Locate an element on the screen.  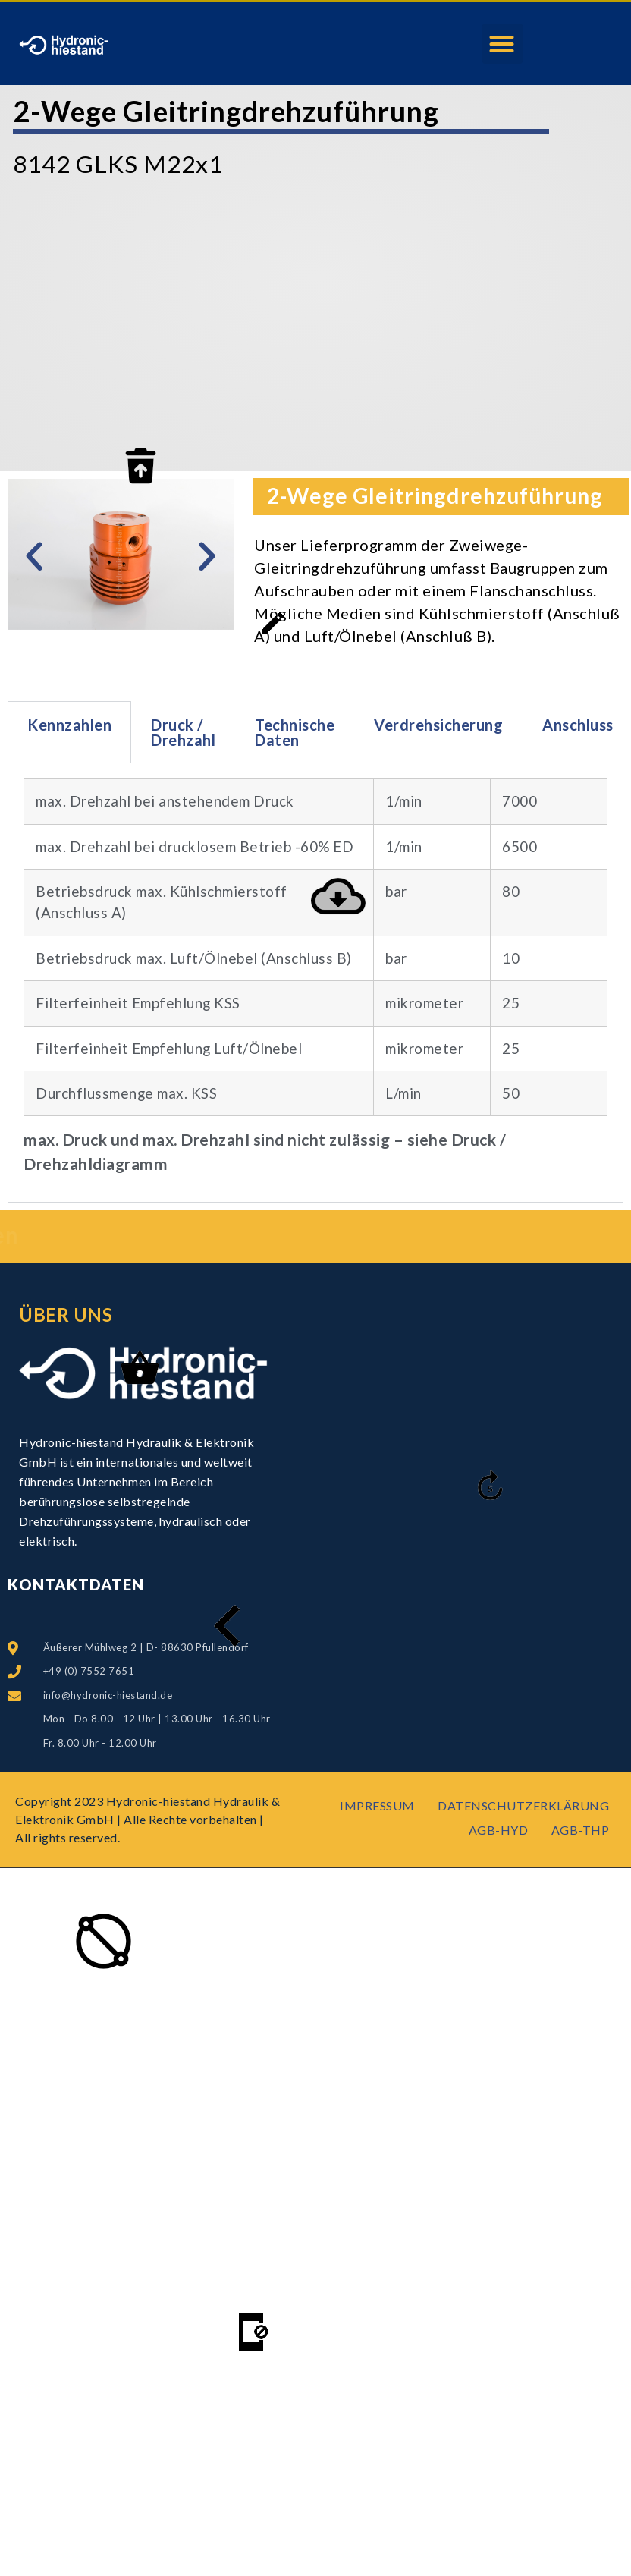
restore a deleted item from trash is located at coordinates (140, 466).